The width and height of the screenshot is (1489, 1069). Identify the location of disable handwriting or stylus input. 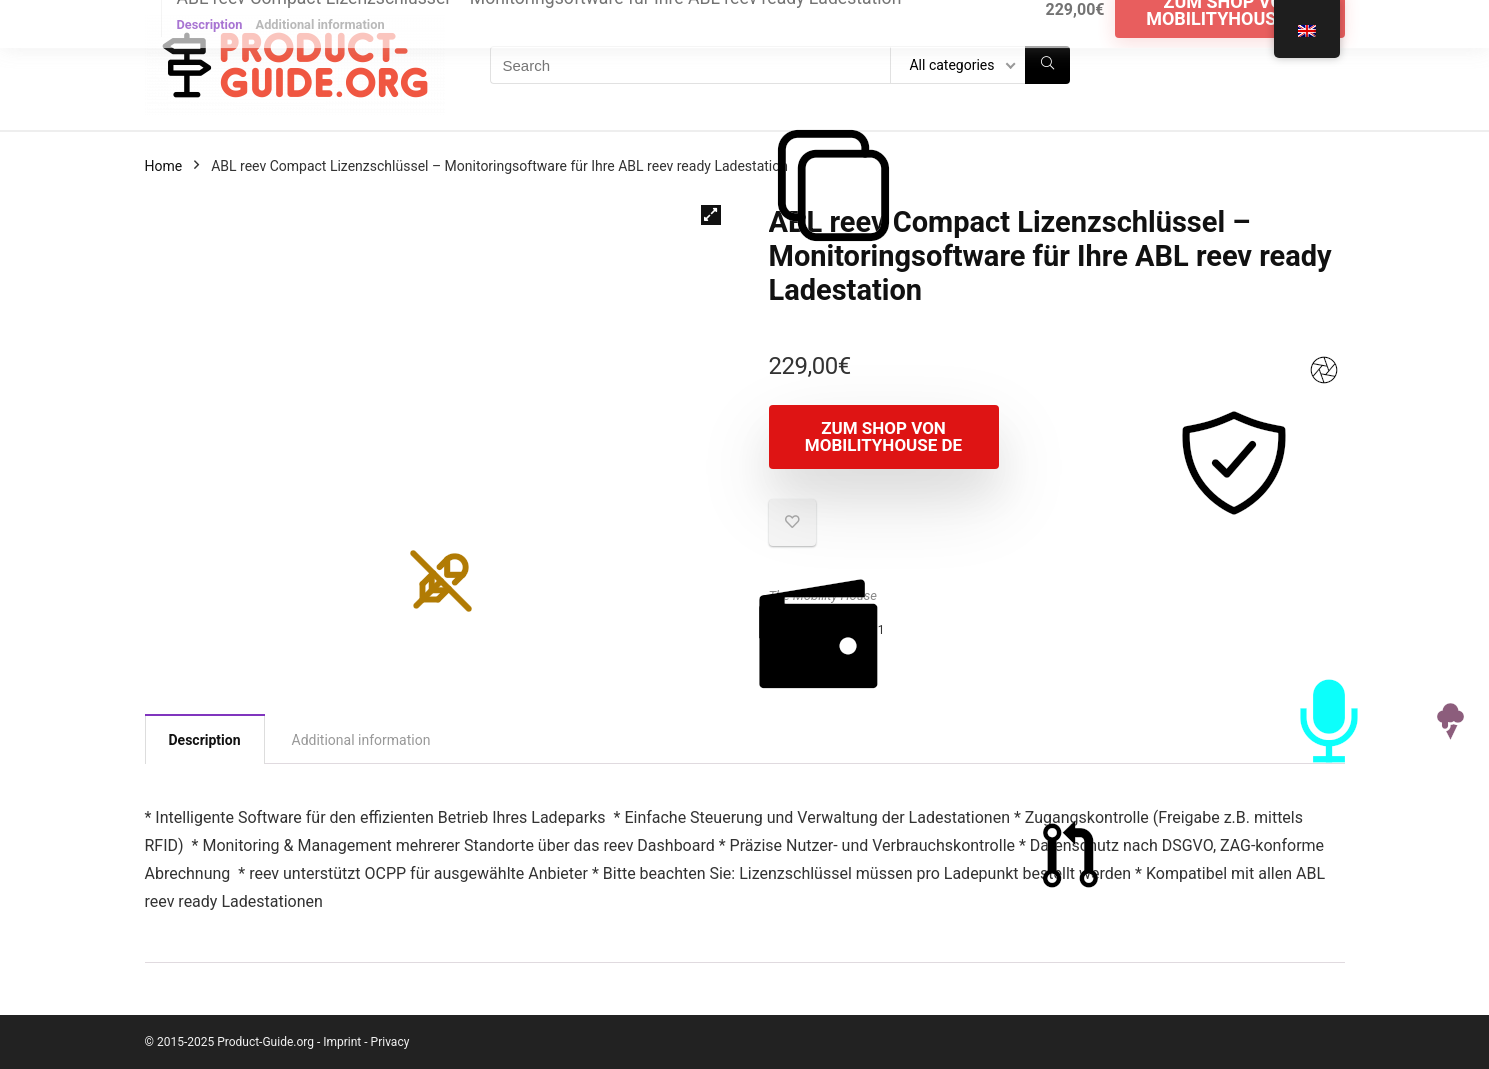
(441, 581).